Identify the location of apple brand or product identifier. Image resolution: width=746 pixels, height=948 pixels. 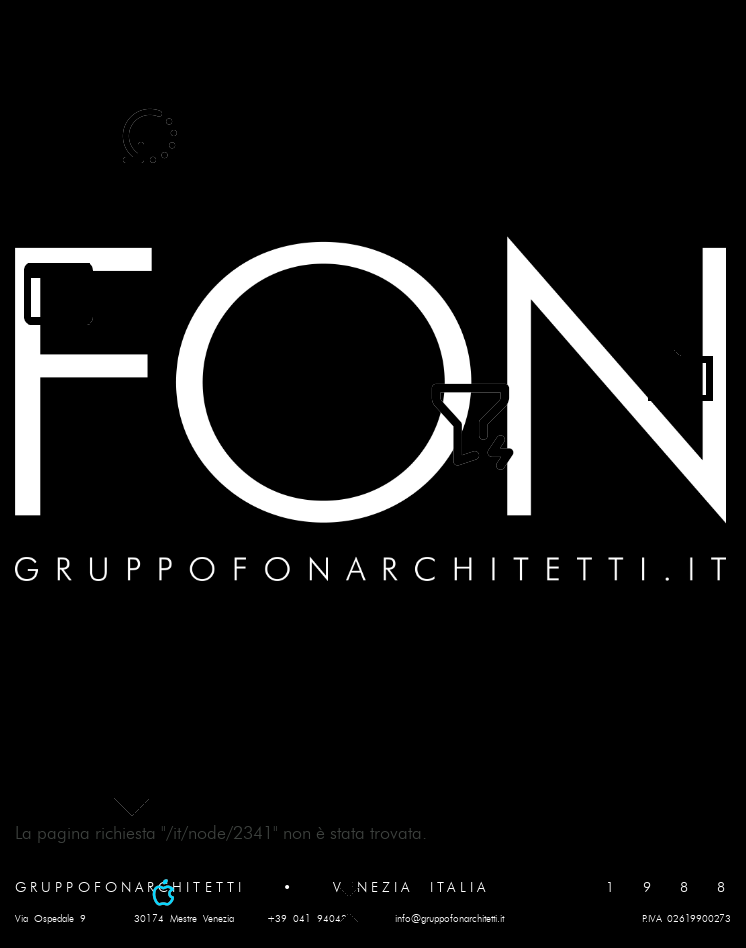
(164, 893).